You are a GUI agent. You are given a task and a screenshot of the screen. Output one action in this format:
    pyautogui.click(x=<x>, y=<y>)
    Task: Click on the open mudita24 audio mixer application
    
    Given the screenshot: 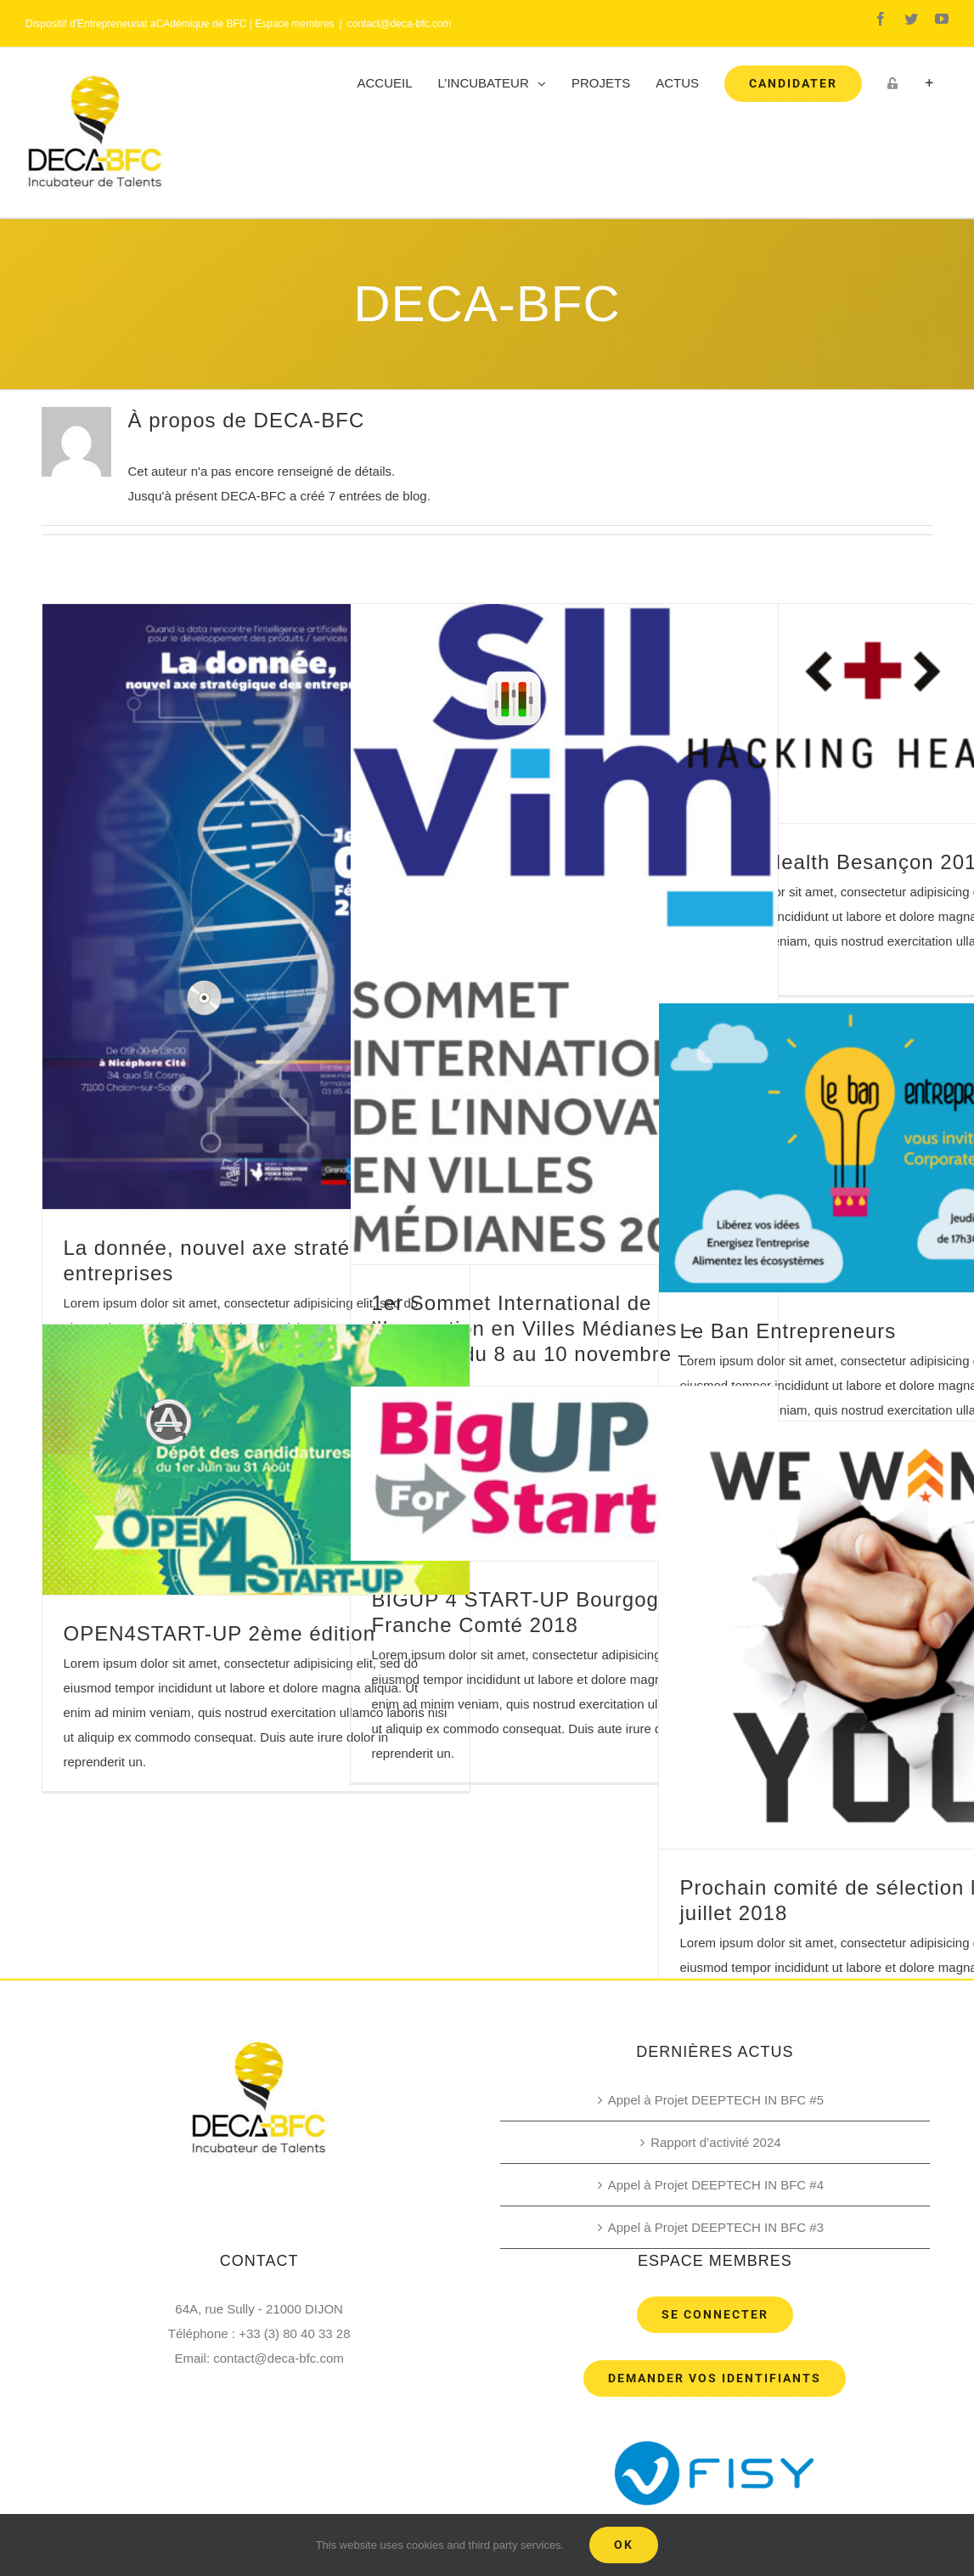 What is the action you would take?
    pyautogui.click(x=514, y=698)
    